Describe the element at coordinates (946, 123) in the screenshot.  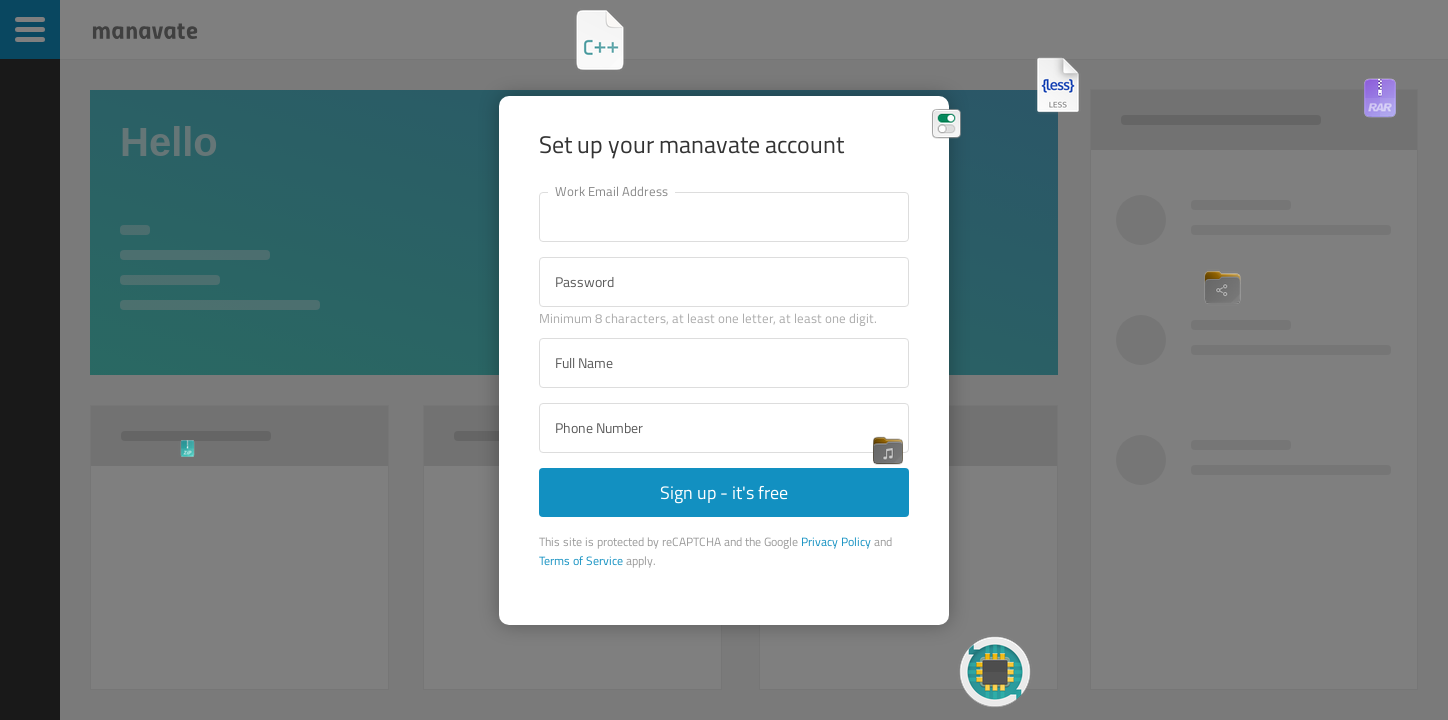
I see `access system settings and preferences` at that location.